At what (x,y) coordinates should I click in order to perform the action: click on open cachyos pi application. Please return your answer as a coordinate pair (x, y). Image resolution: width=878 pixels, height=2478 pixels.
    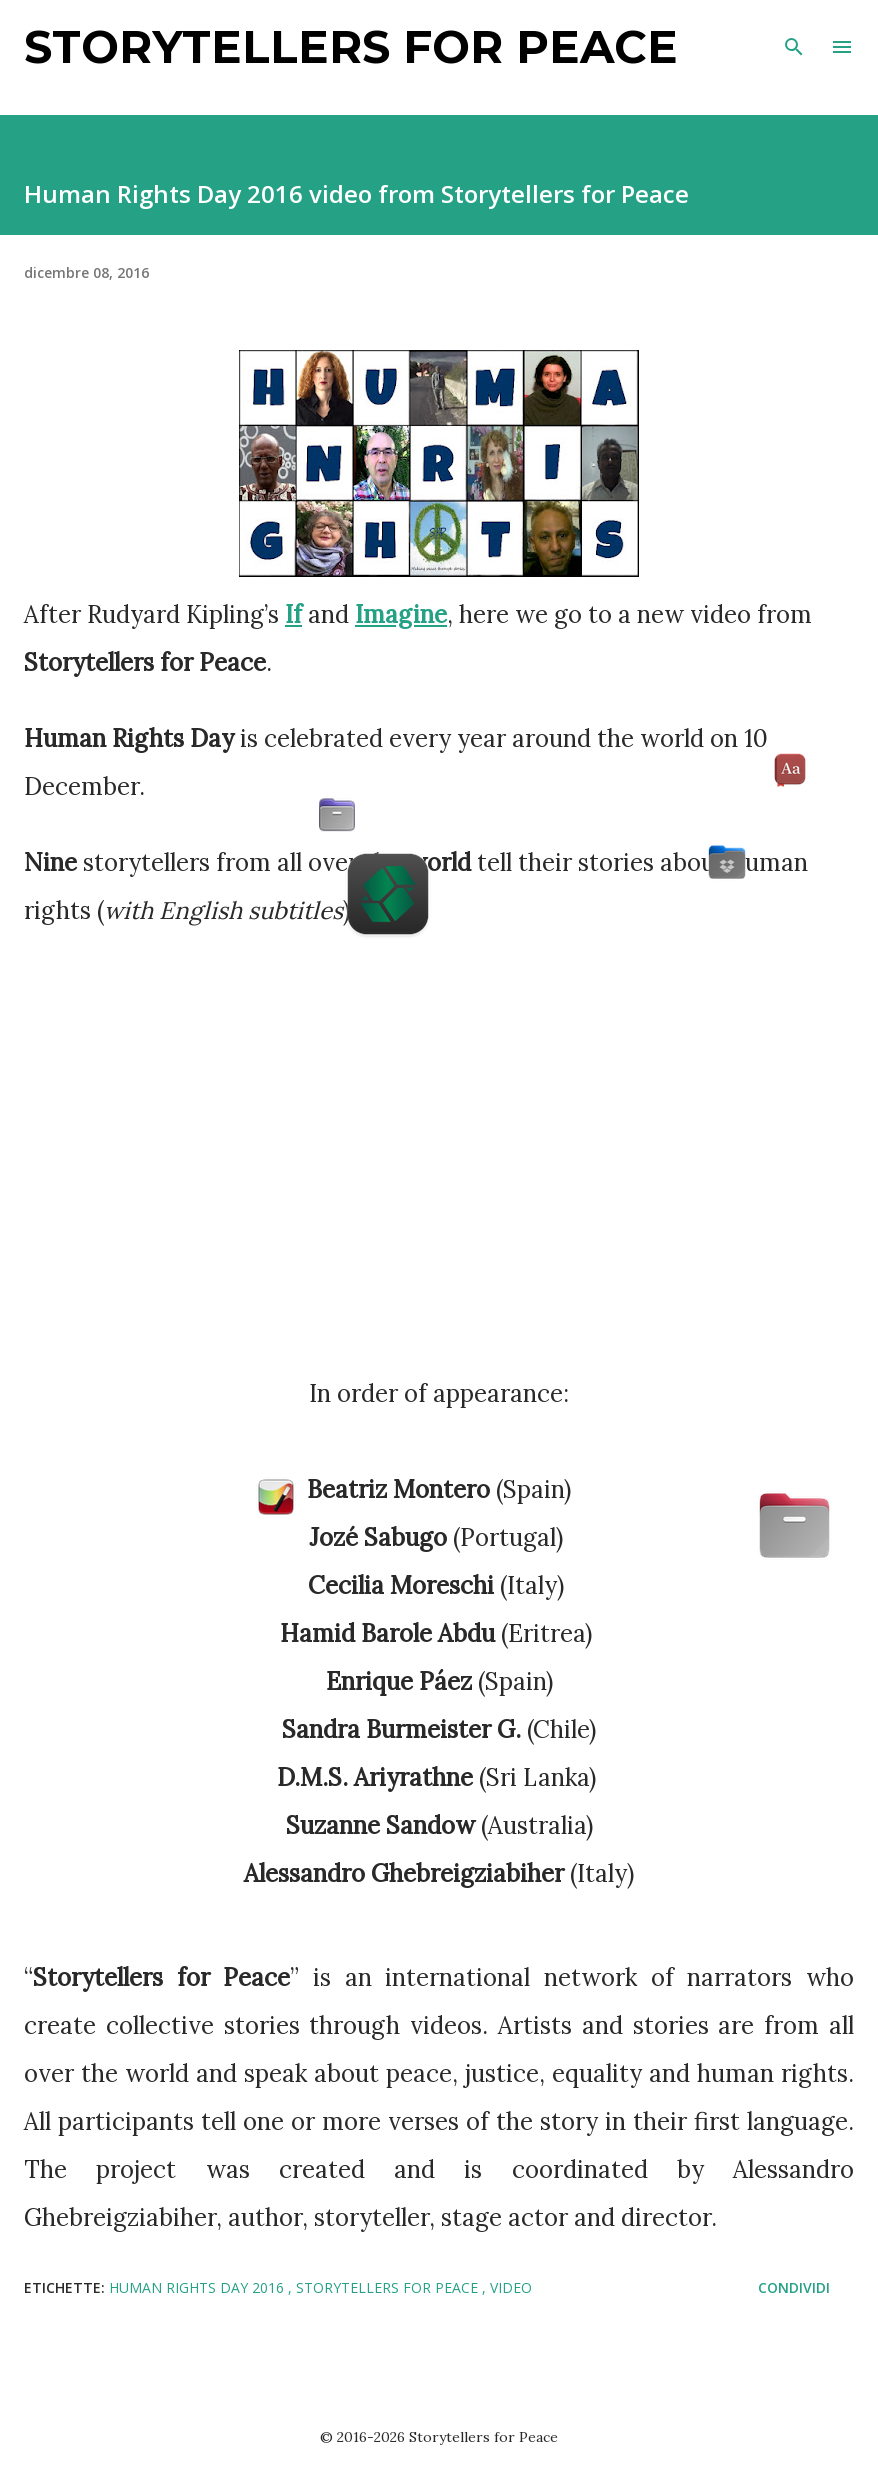
    Looking at the image, I should click on (388, 894).